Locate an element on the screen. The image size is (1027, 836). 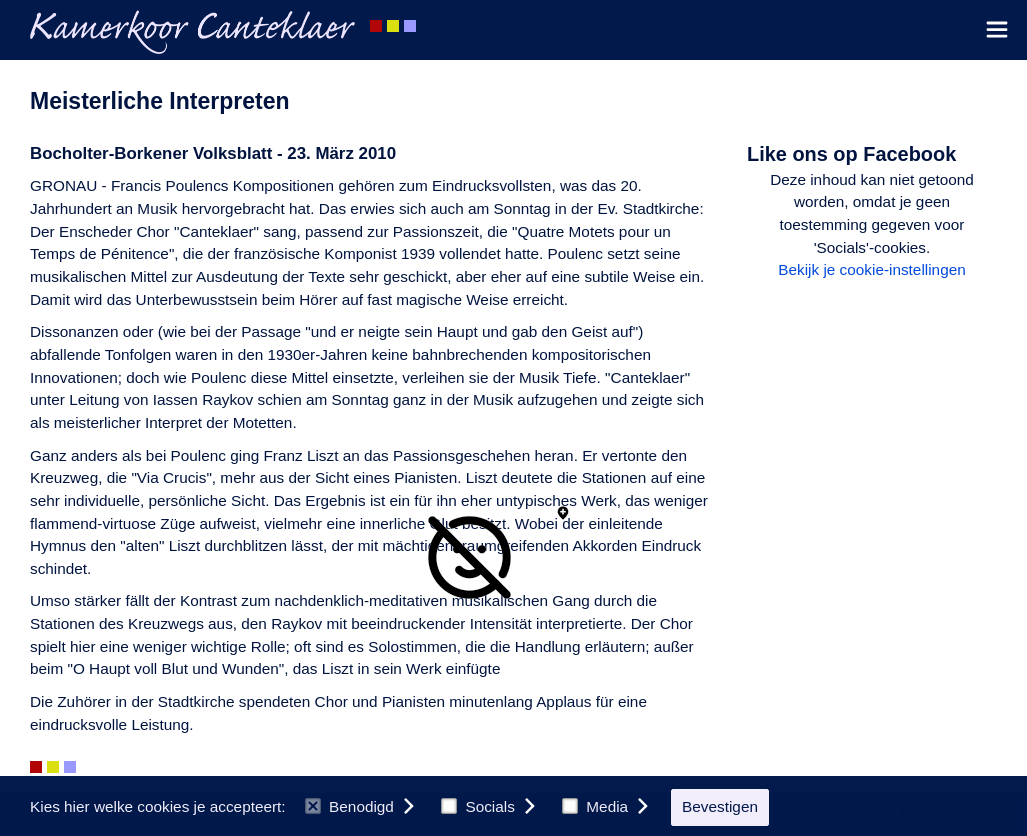
disable mood or emotion tracking is located at coordinates (469, 557).